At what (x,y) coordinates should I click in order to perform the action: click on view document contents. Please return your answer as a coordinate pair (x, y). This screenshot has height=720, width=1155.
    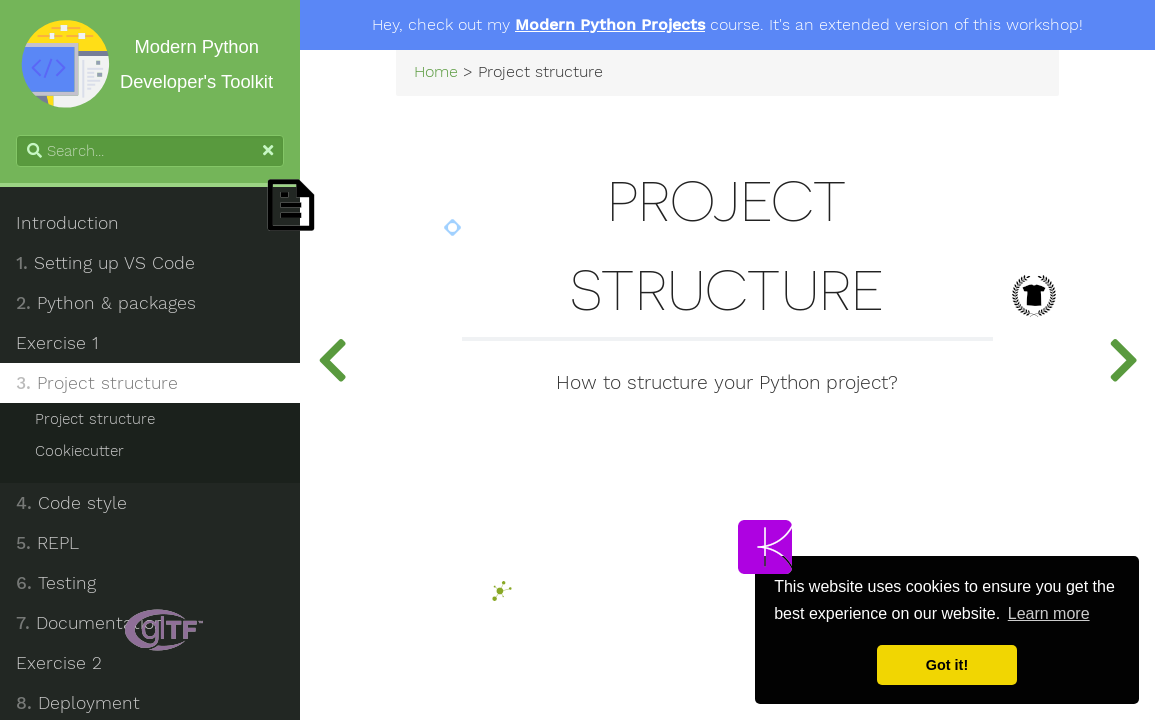
    Looking at the image, I should click on (291, 205).